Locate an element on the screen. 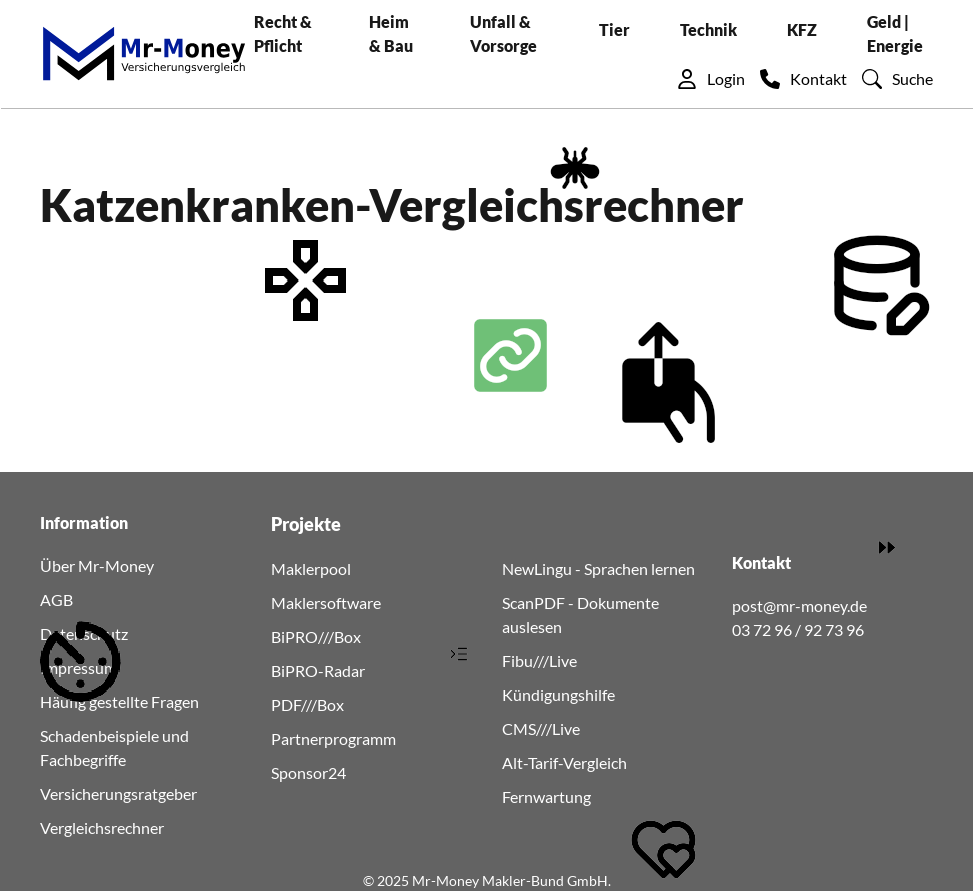 Image resolution: width=973 pixels, height=891 pixels. deposit or submit an item is located at coordinates (662, 382).